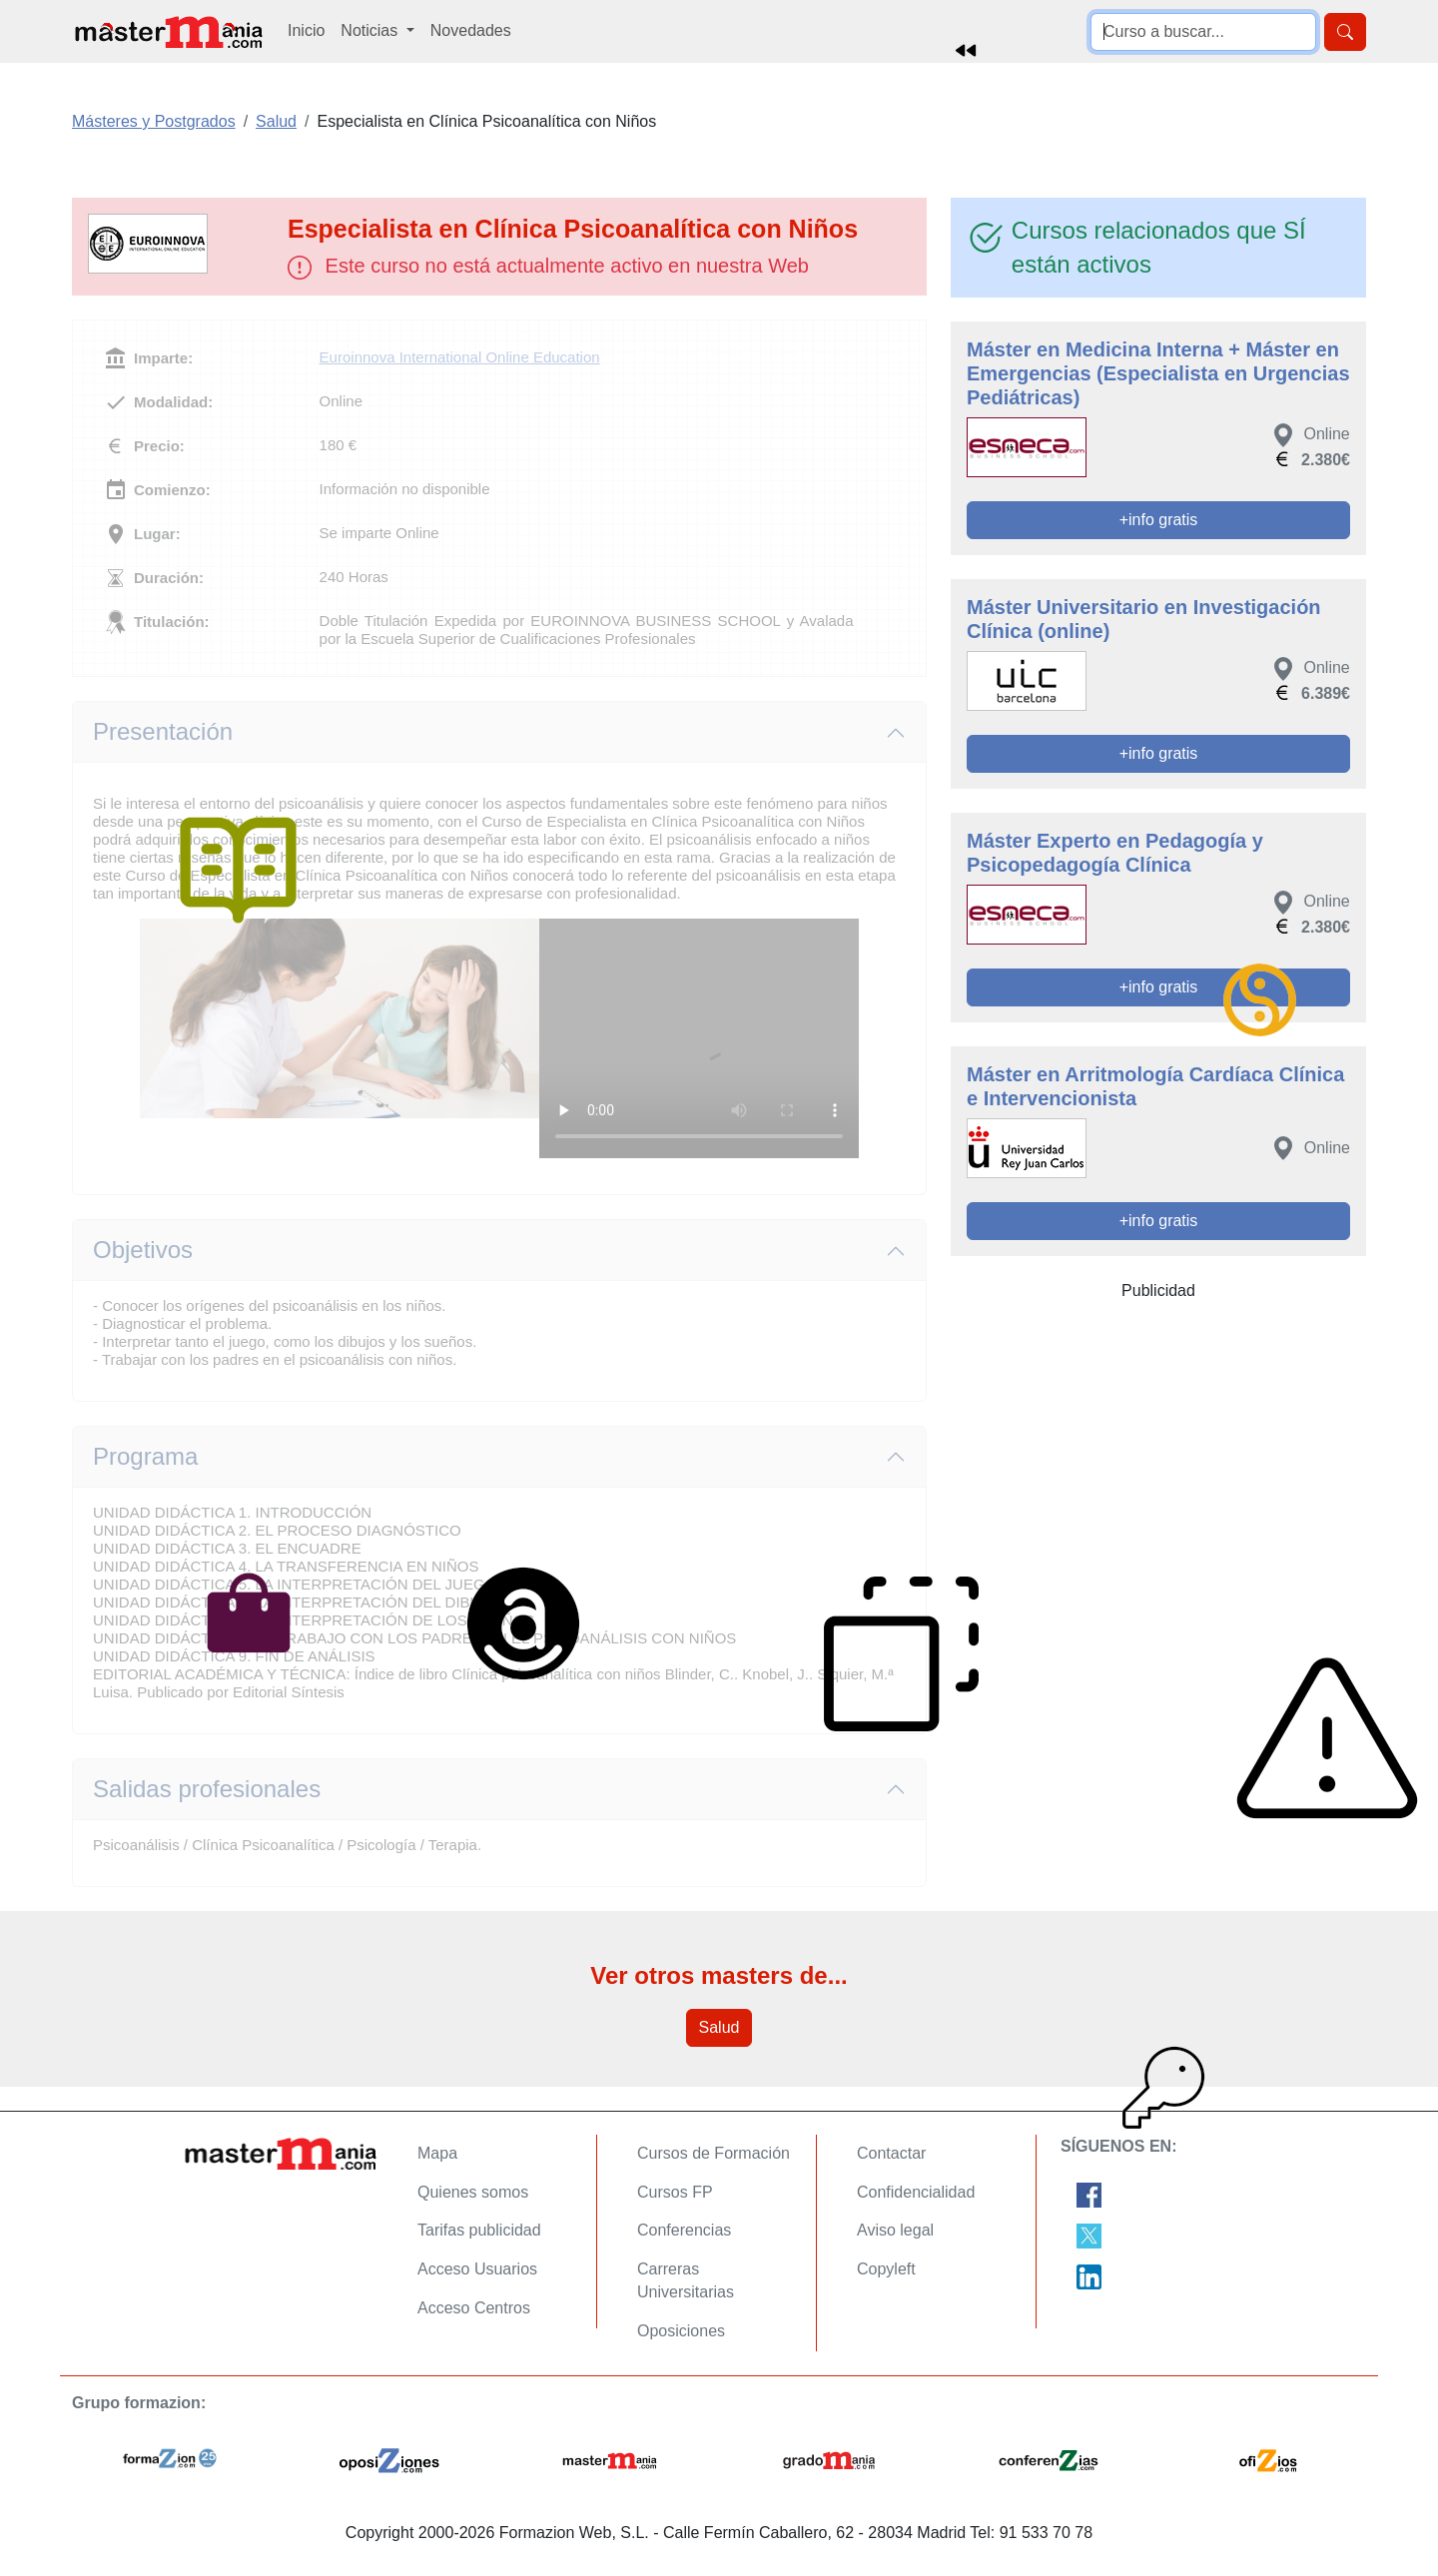  What do you see at coordinates (1327, 1741) in the screenshot?
I see `indicates a warning or caution state` at bounding box center [1327, 1741].